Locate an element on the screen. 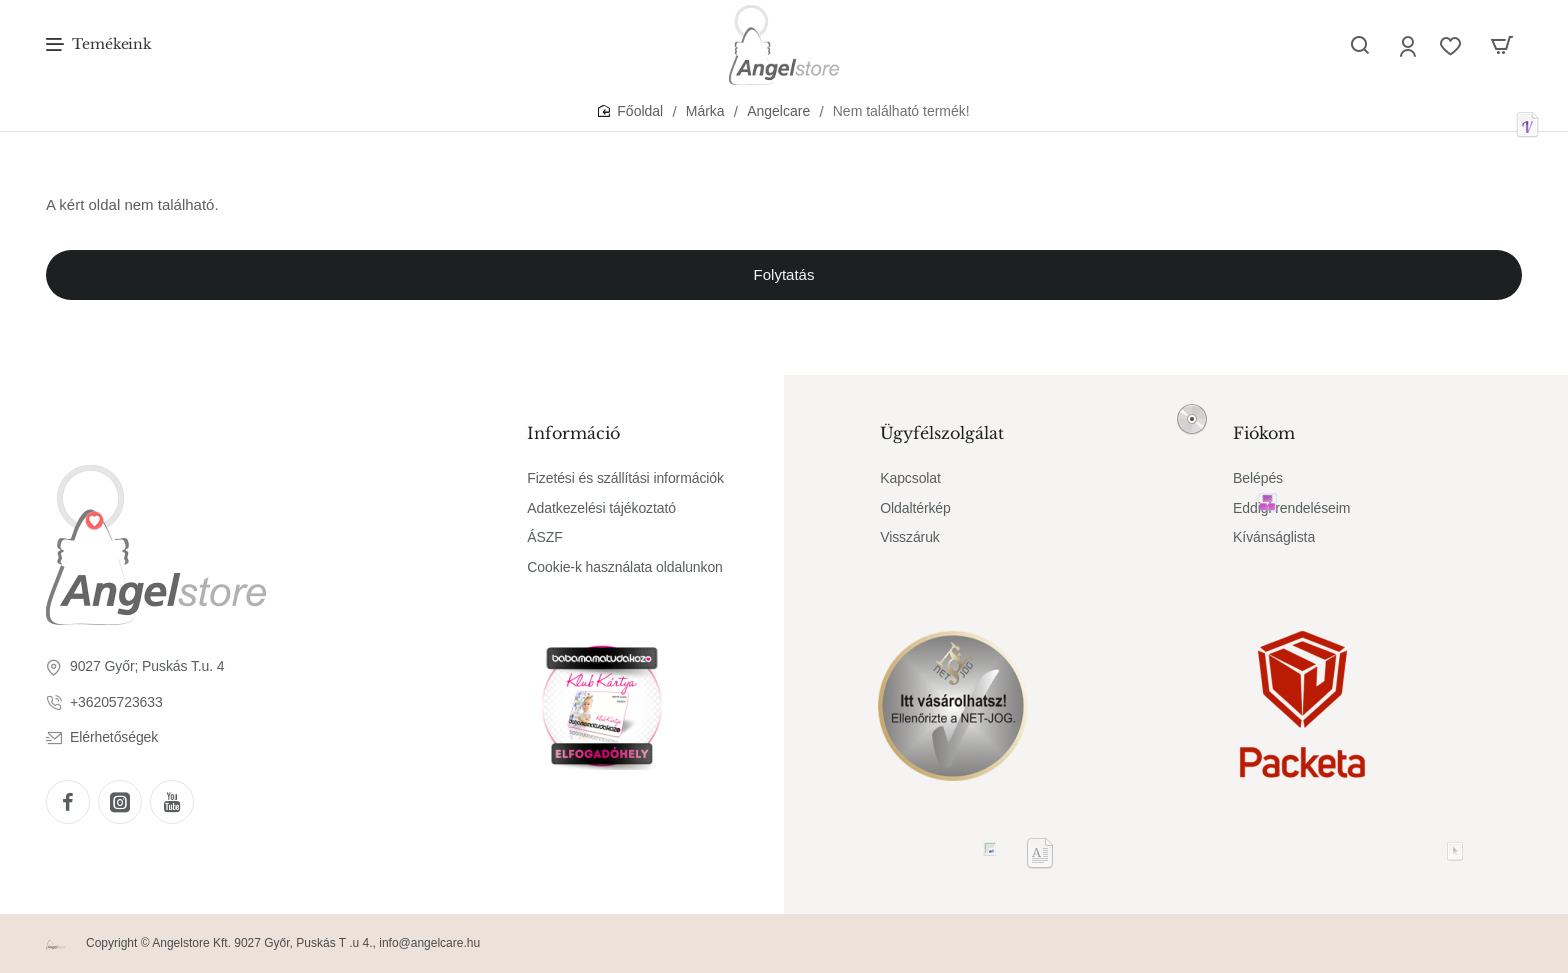  access DVD or optical disc drive is located at coordinates (1192, 419).